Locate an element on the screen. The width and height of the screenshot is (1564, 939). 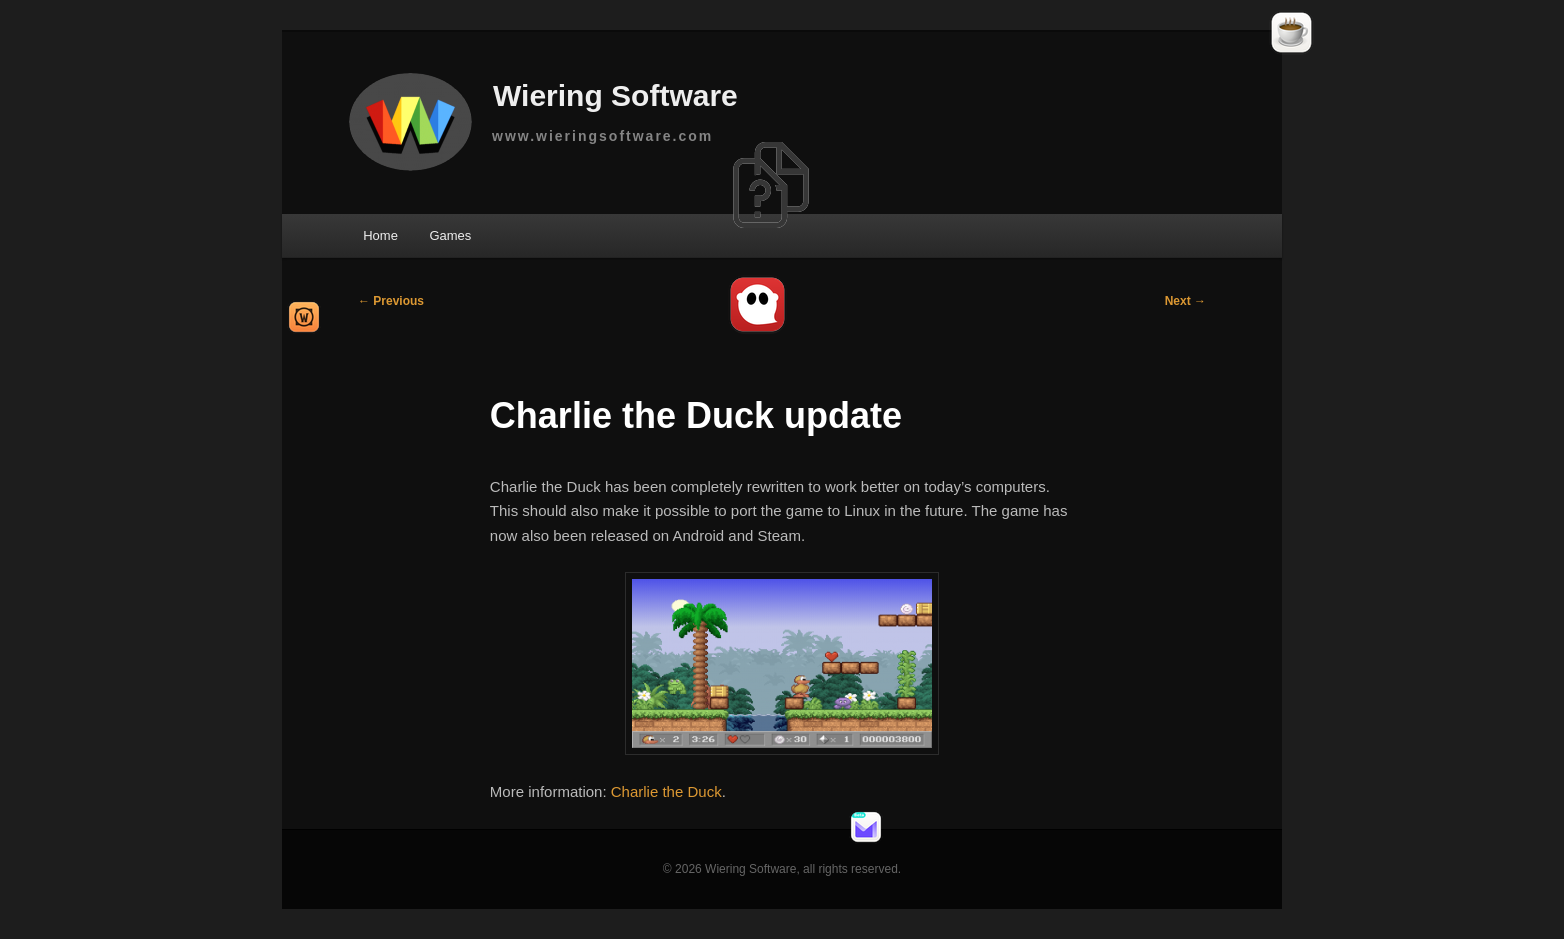
launch World of Warcraft is located at coordinates (304, 317).